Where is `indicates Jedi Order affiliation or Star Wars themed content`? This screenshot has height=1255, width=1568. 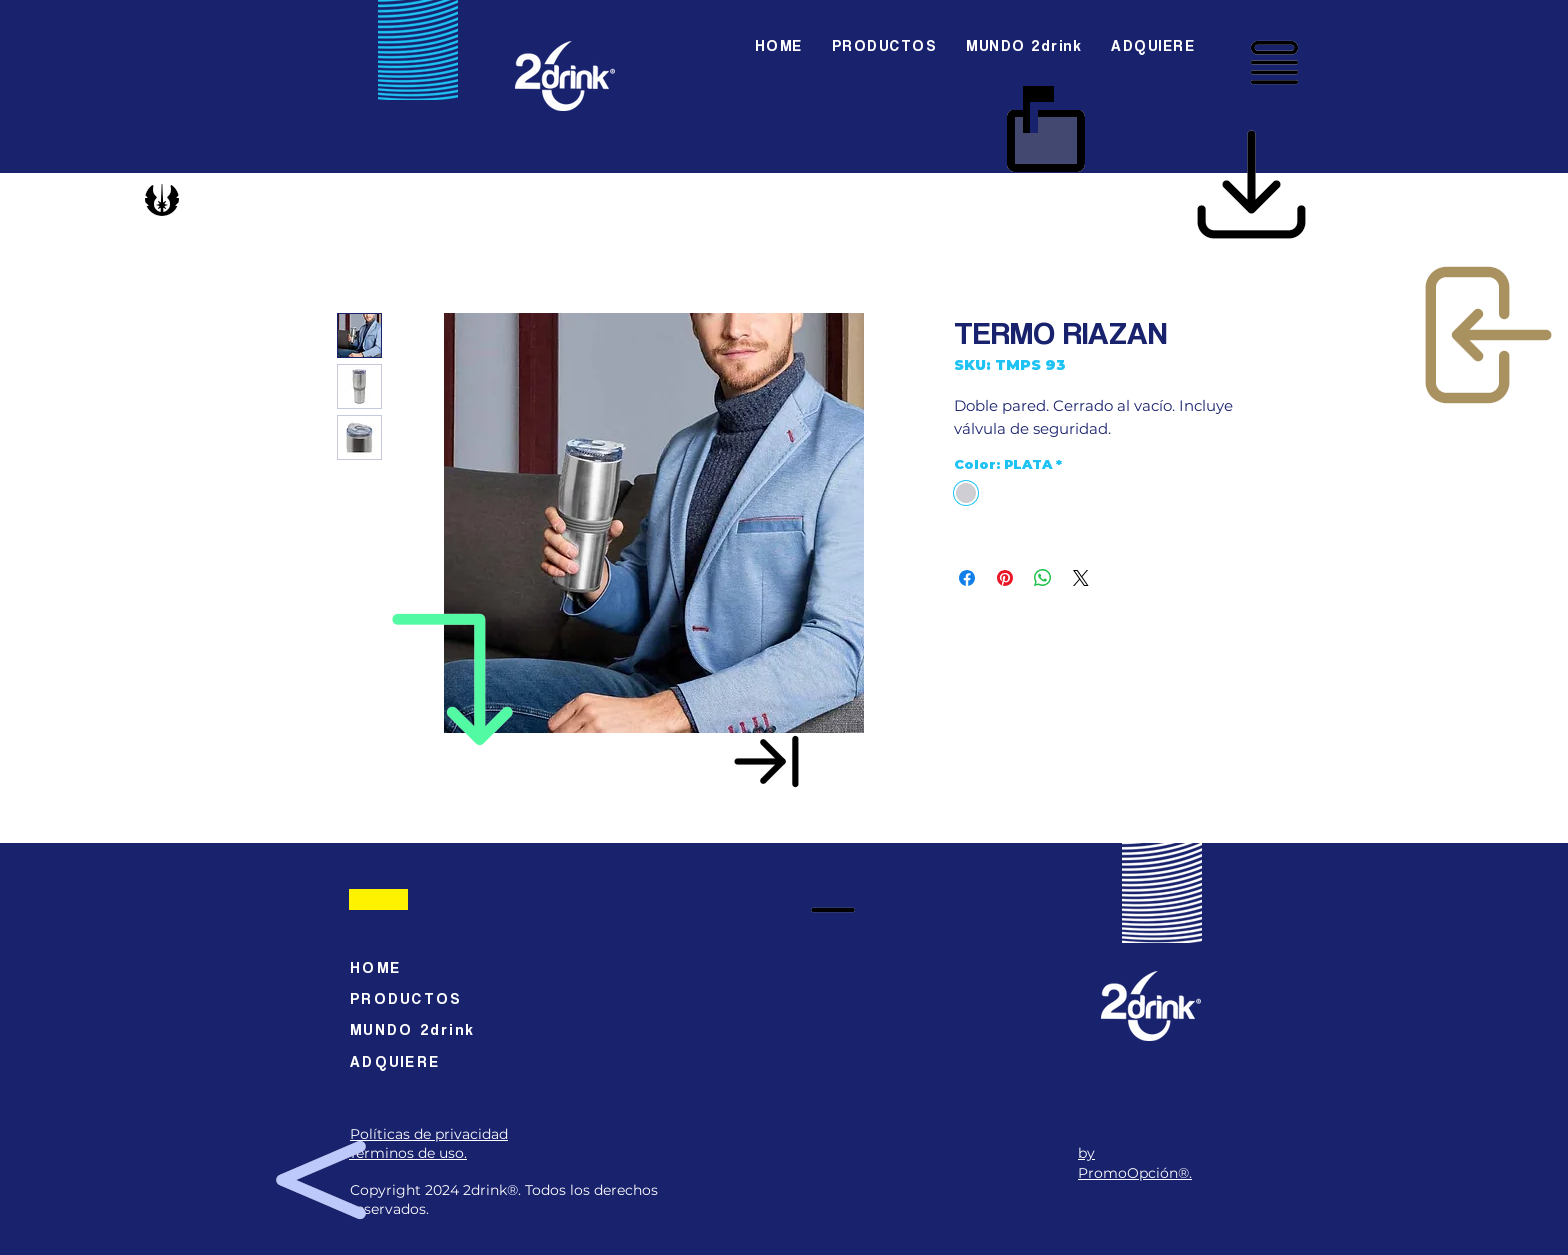 indicates Jedi Order affiliation or Star Wars themed content is located at coordinates (162, 200).